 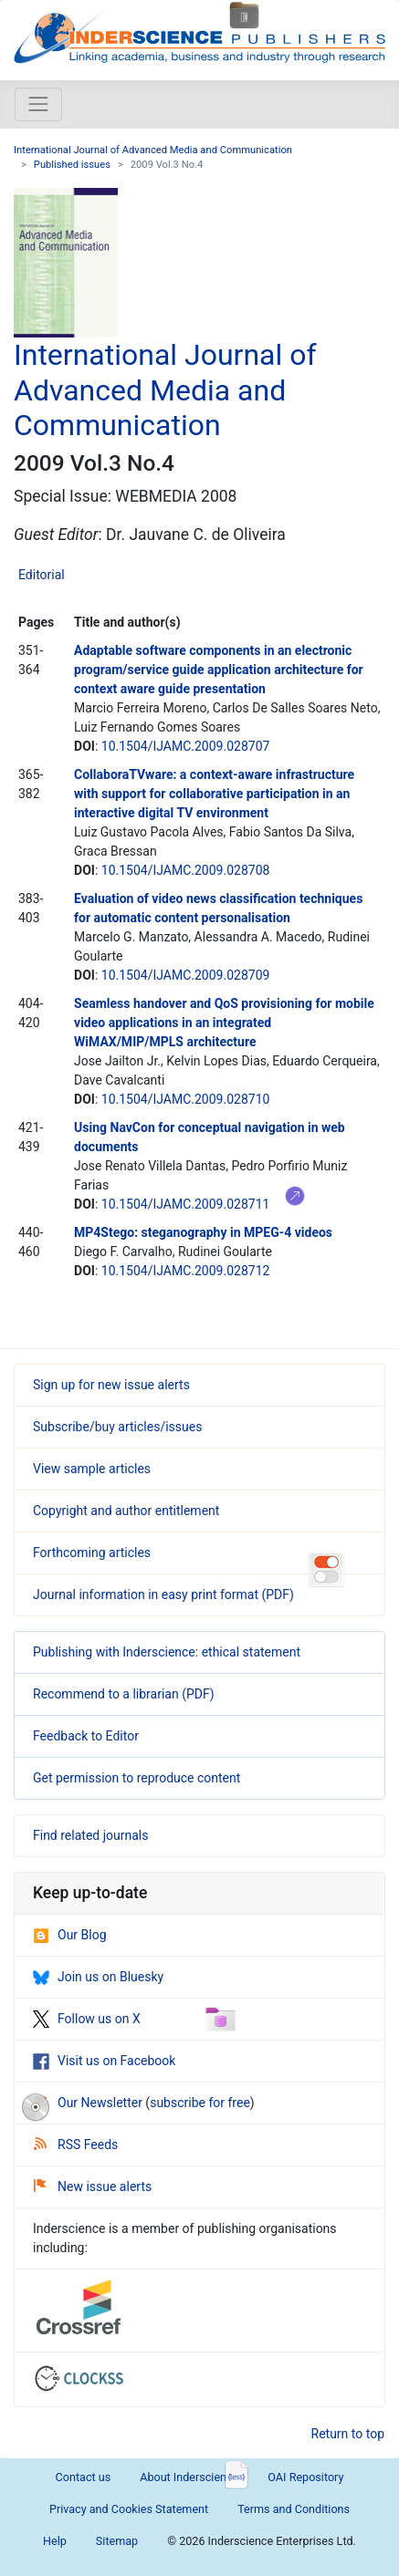 What do you see at coordinates (244, 15) in the screenshot?
I see `open templates folder` at bounding box center [244, 15].